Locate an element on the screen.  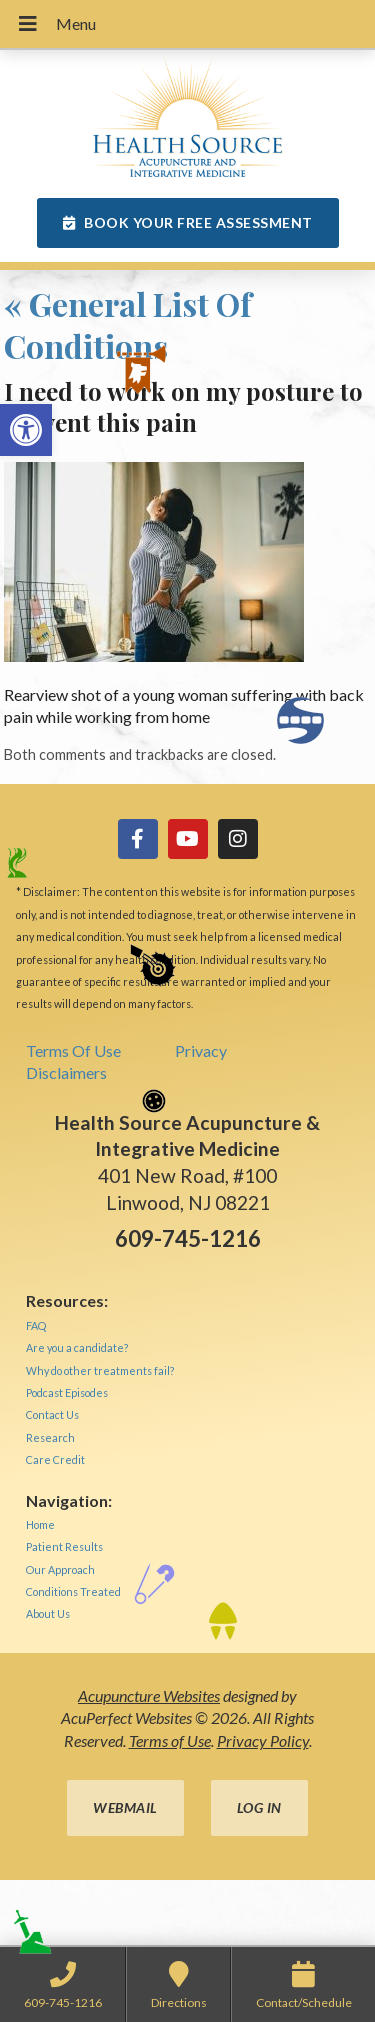
access legendary or rare items is located at coordinates (31, 1931).